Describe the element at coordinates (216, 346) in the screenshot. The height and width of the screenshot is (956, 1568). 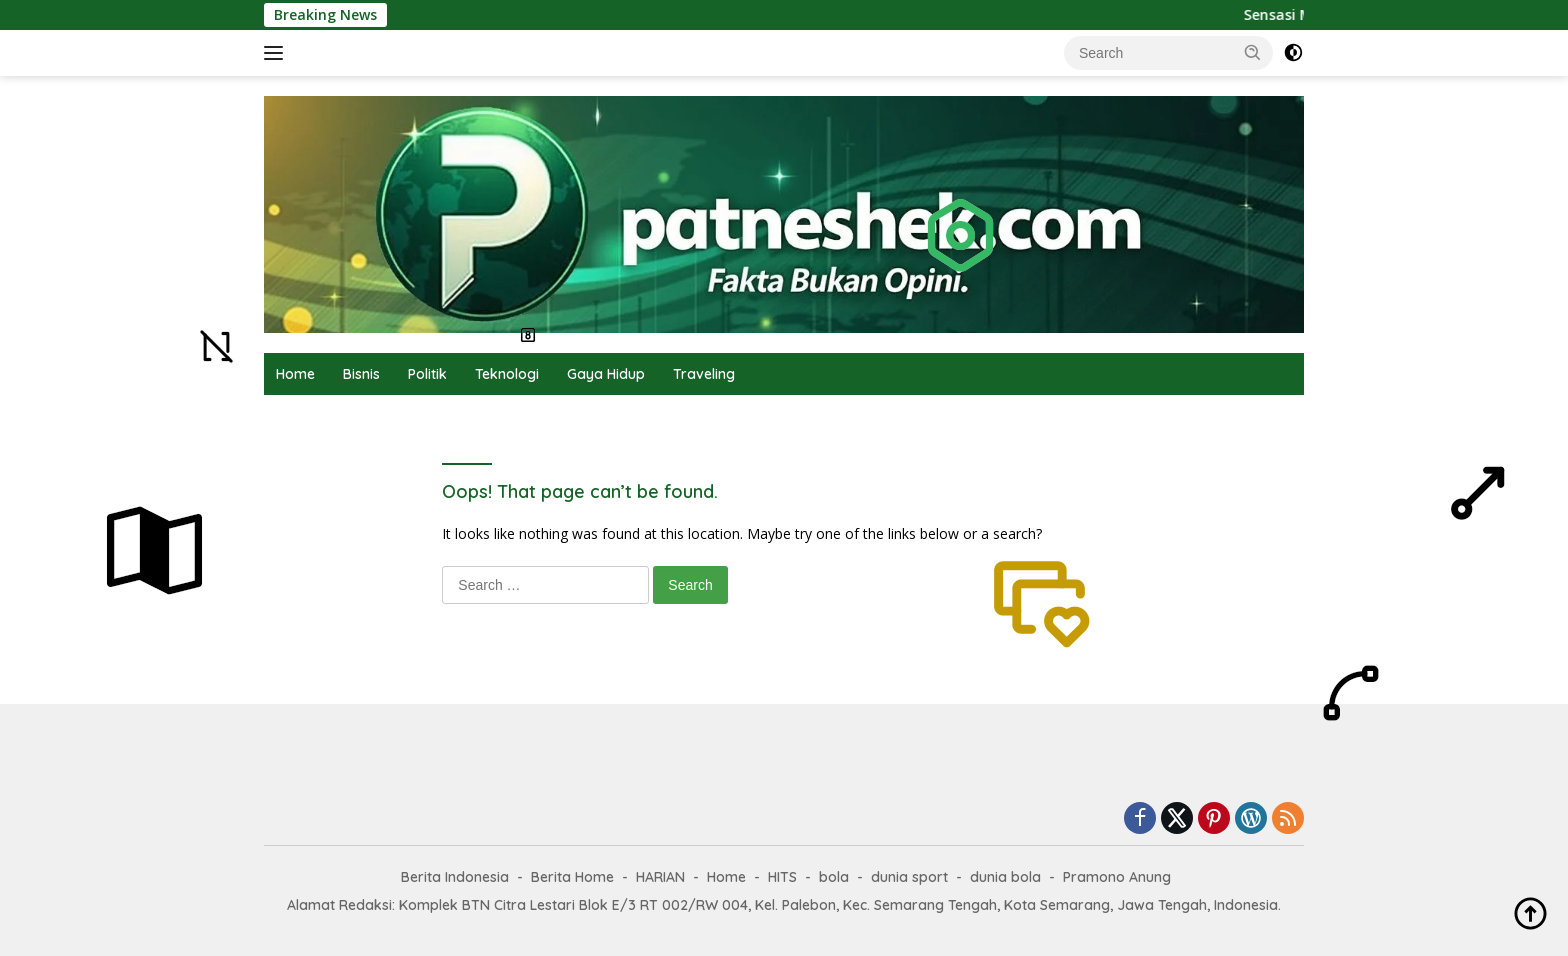
I see `disable code block or syntax formatting` at that location.